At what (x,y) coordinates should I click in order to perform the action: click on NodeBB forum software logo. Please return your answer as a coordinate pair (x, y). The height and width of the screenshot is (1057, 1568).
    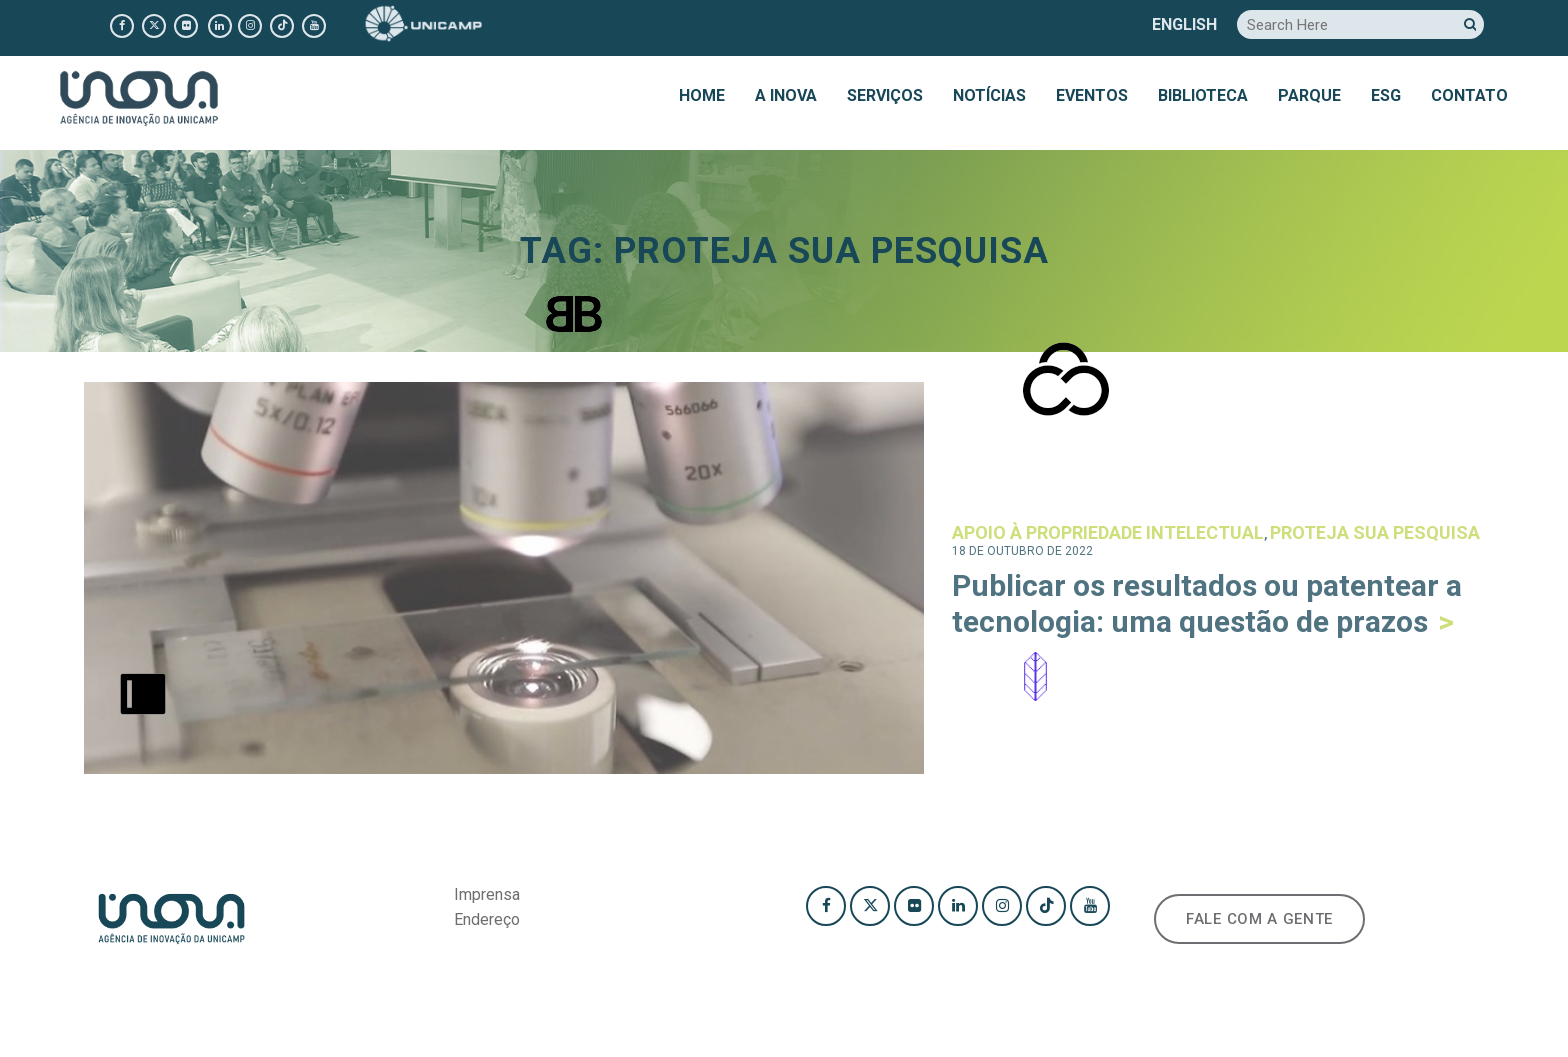
    Looking at the image, I should click on (574, 314).